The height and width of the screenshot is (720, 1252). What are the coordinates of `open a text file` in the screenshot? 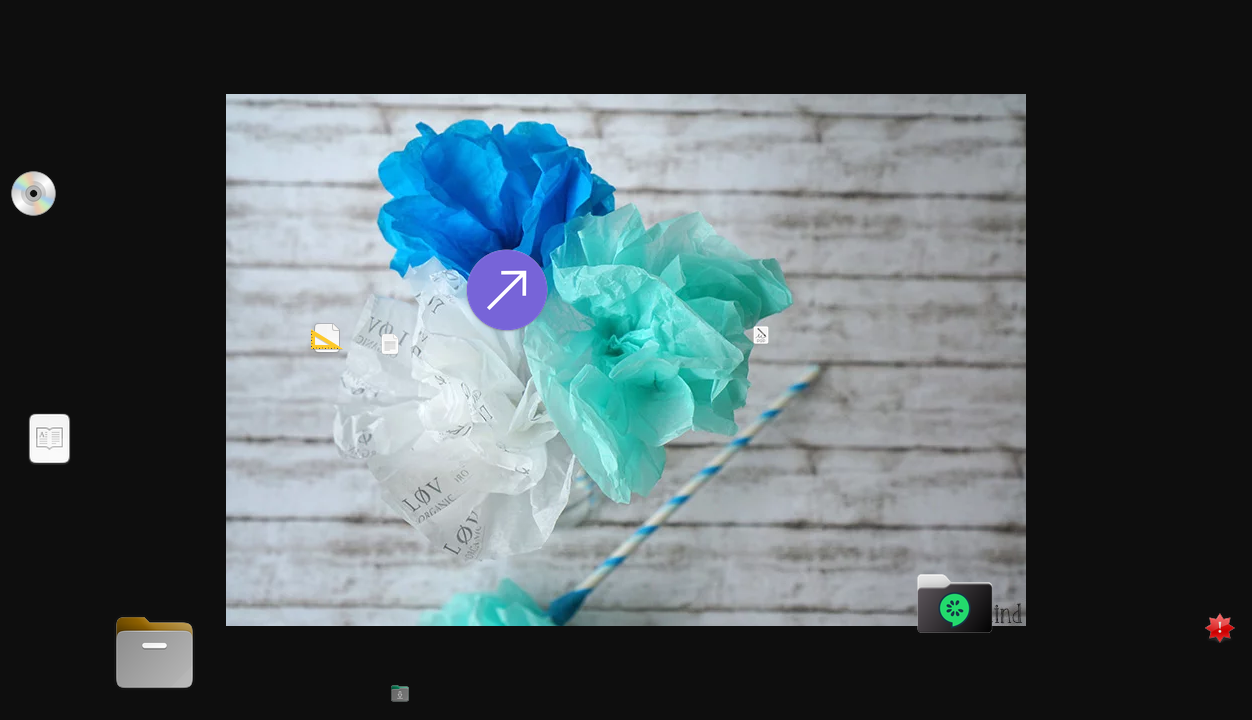 It's located at (390, 344).